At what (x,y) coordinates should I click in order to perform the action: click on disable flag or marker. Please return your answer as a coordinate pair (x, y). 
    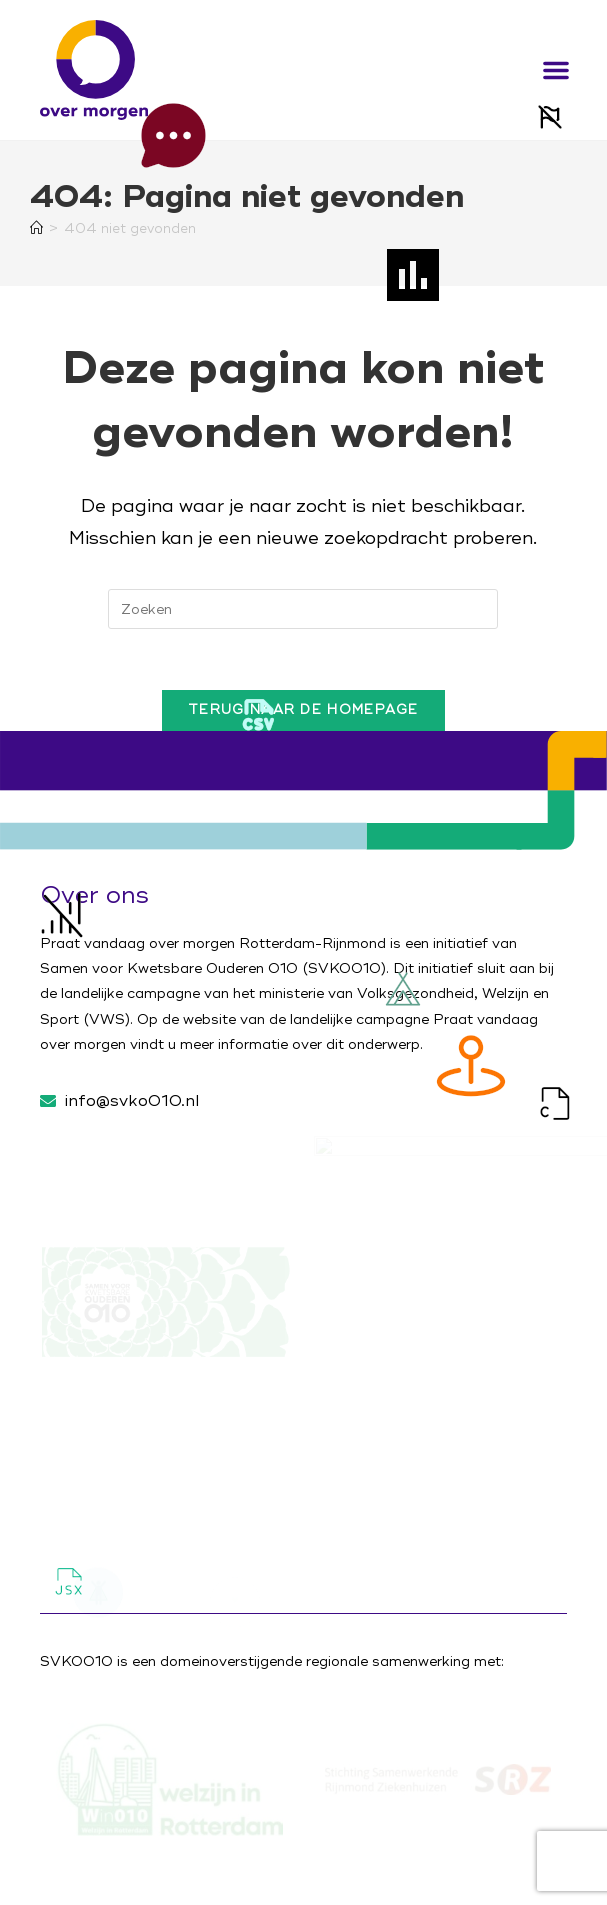
    Looking at the image, I should click on (550, 117).